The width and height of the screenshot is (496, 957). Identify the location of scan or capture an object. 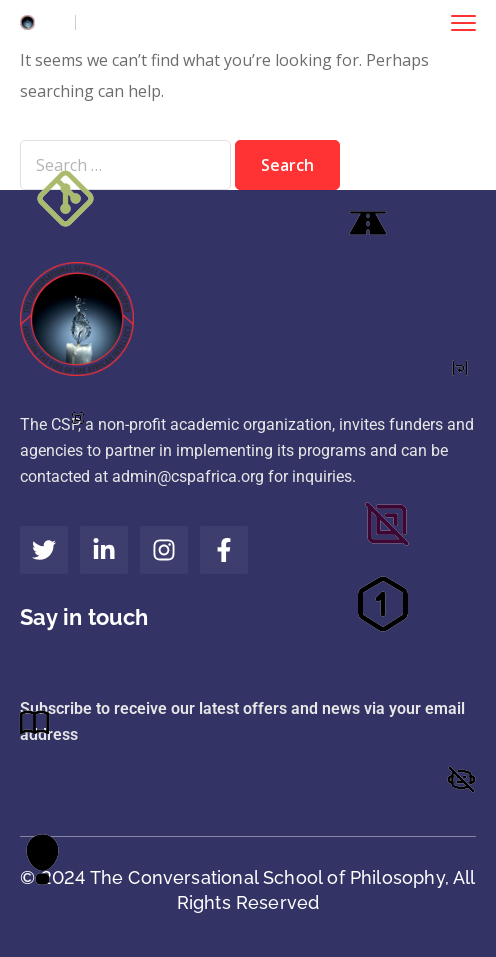
(78, 418).